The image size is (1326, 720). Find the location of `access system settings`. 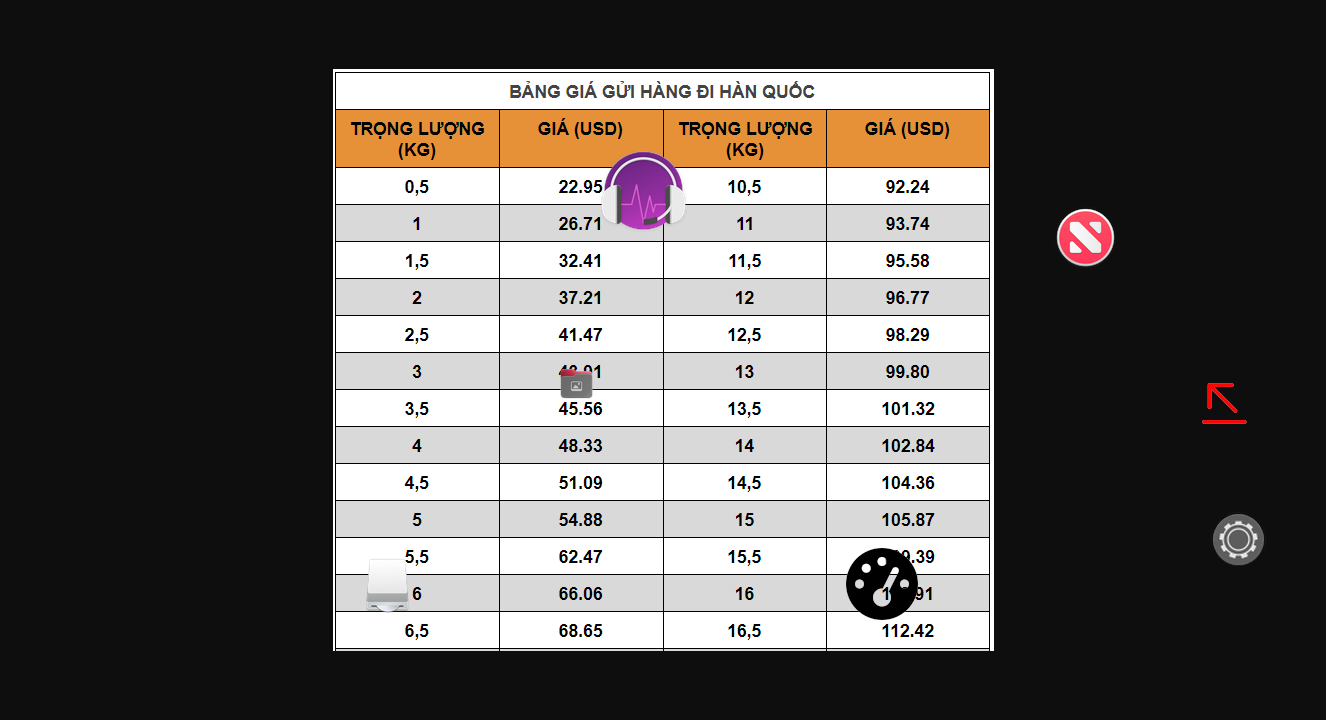

access system settings is located at coordinates (1238, 539).